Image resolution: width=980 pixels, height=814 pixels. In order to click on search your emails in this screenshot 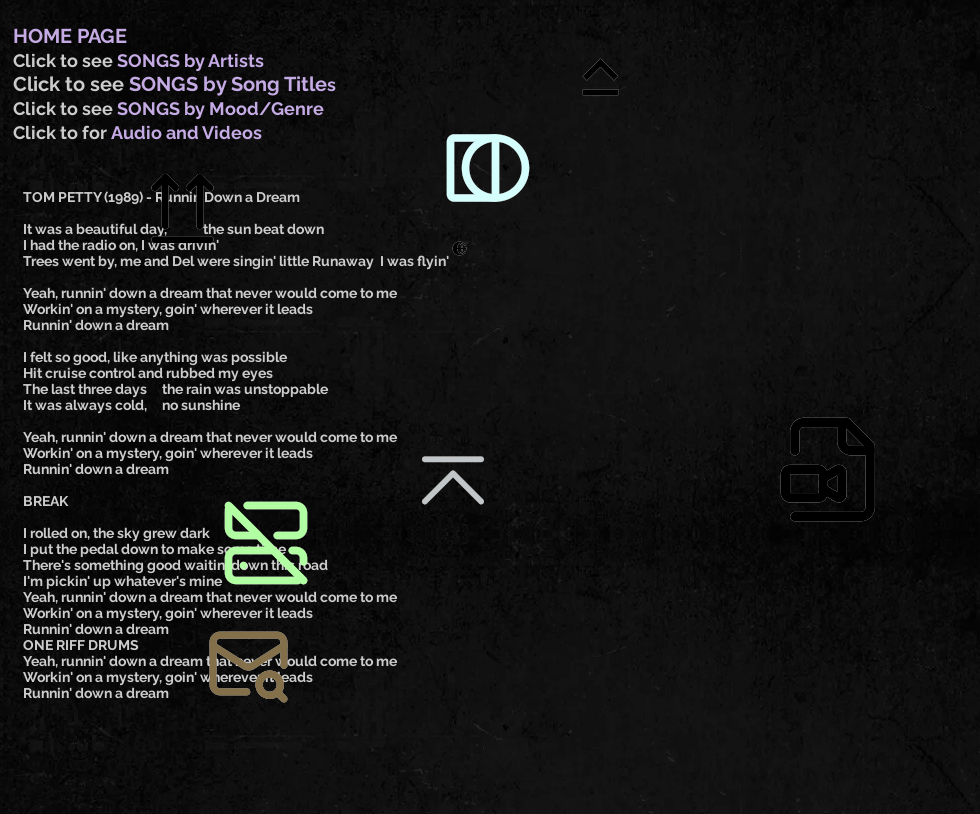, I will do `click(248, 663)`.